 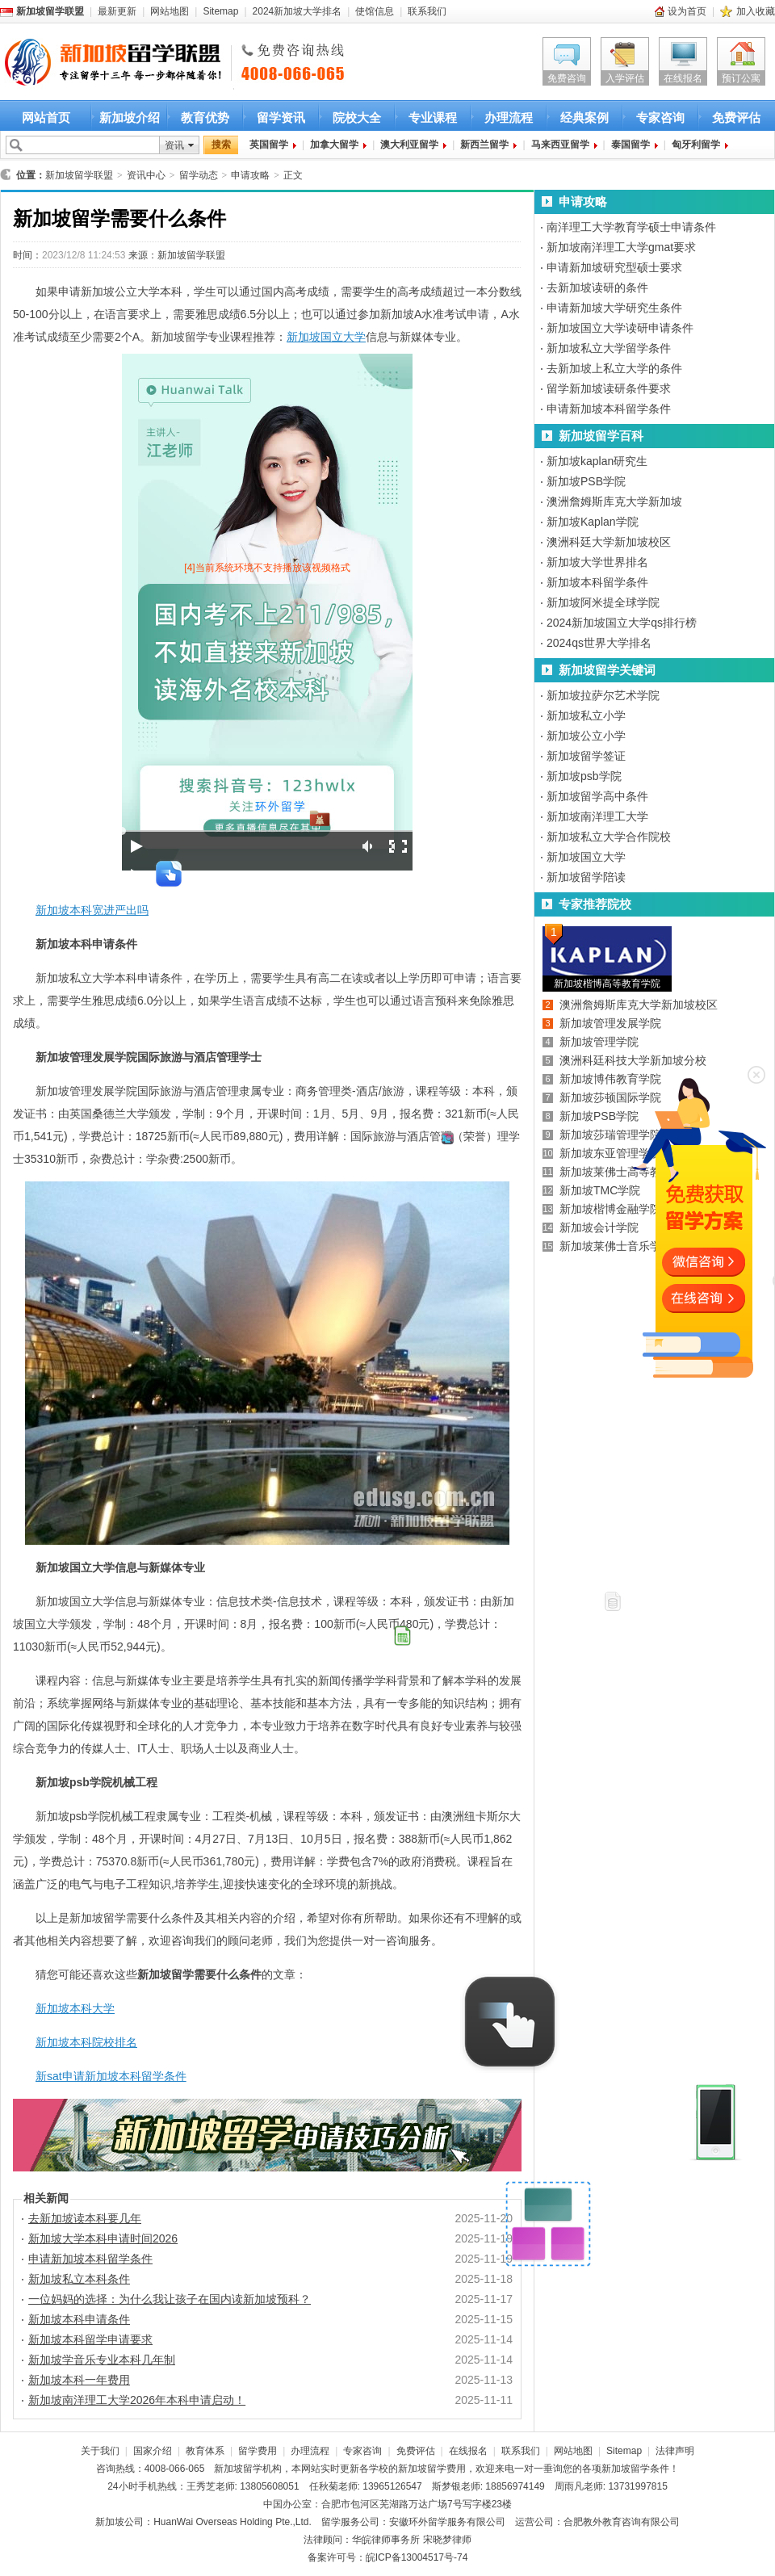 What do you see at coordinates (402, 1635) in the screenshot?
I see `libreoffice calc spreadsheet template file` at bounding box center [402, 1635].